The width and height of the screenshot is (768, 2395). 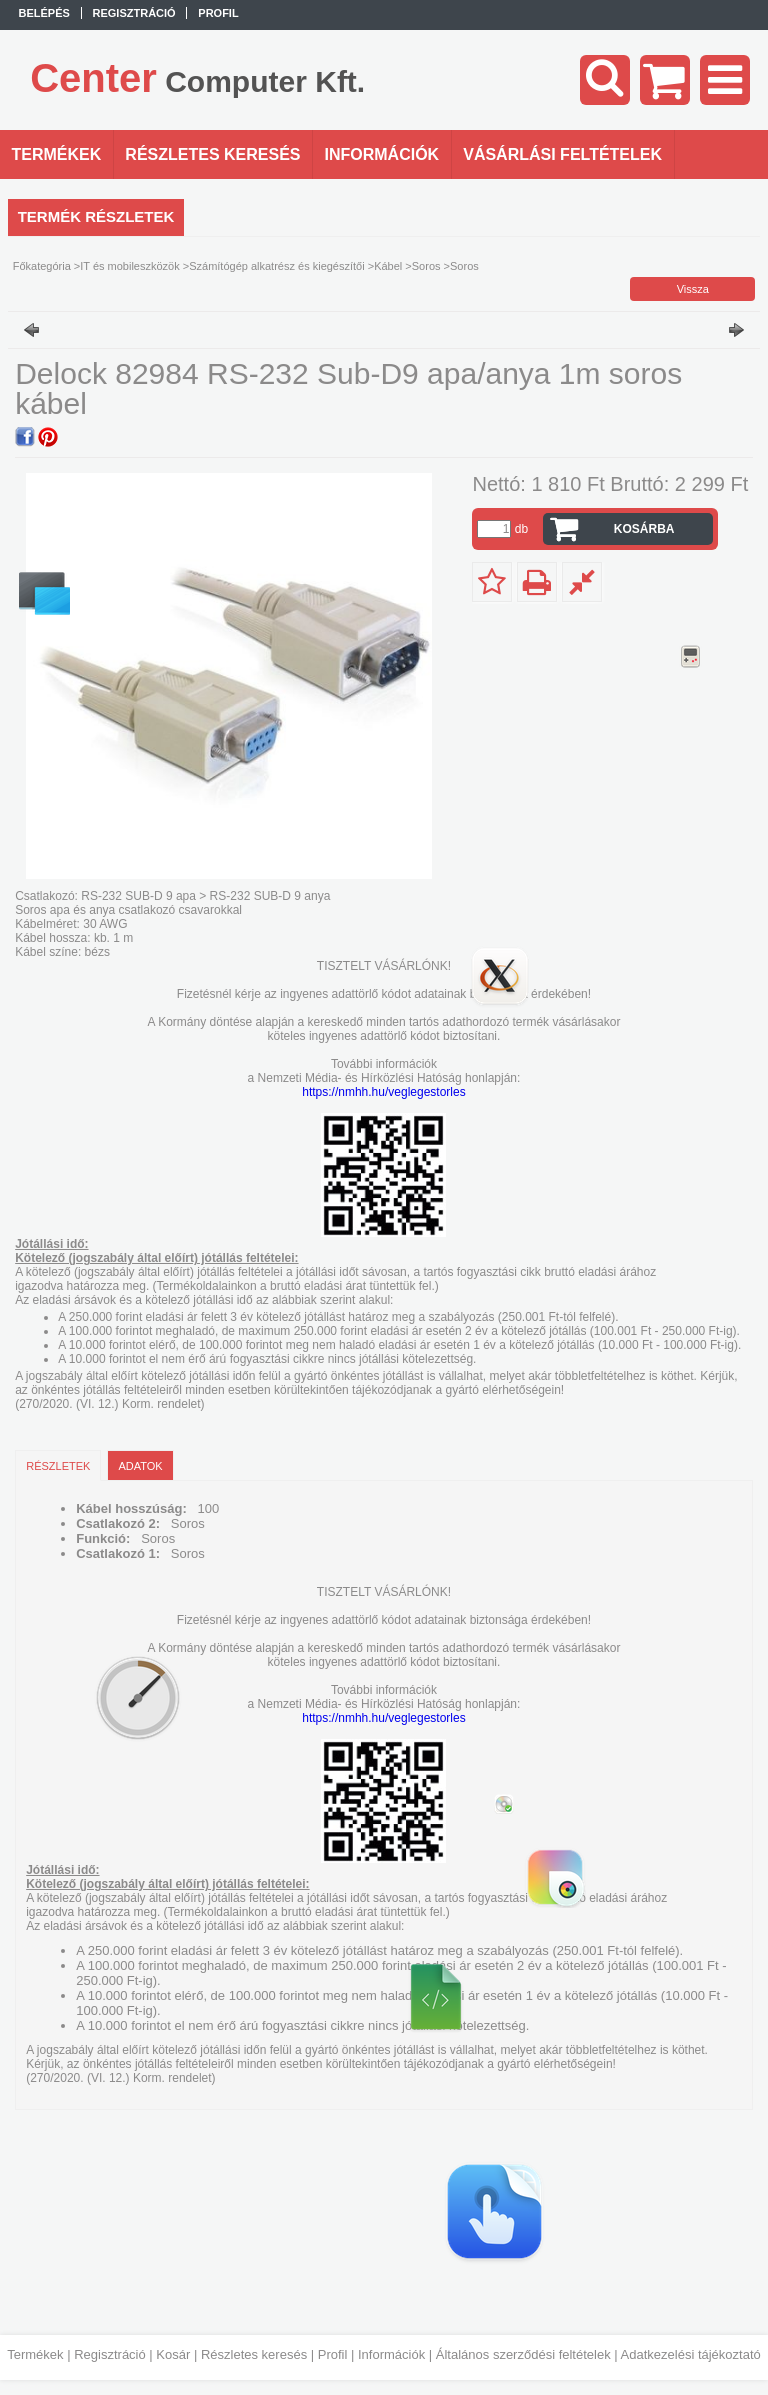 I want to click on launch xorg display server application, so click(x=500, y=976).